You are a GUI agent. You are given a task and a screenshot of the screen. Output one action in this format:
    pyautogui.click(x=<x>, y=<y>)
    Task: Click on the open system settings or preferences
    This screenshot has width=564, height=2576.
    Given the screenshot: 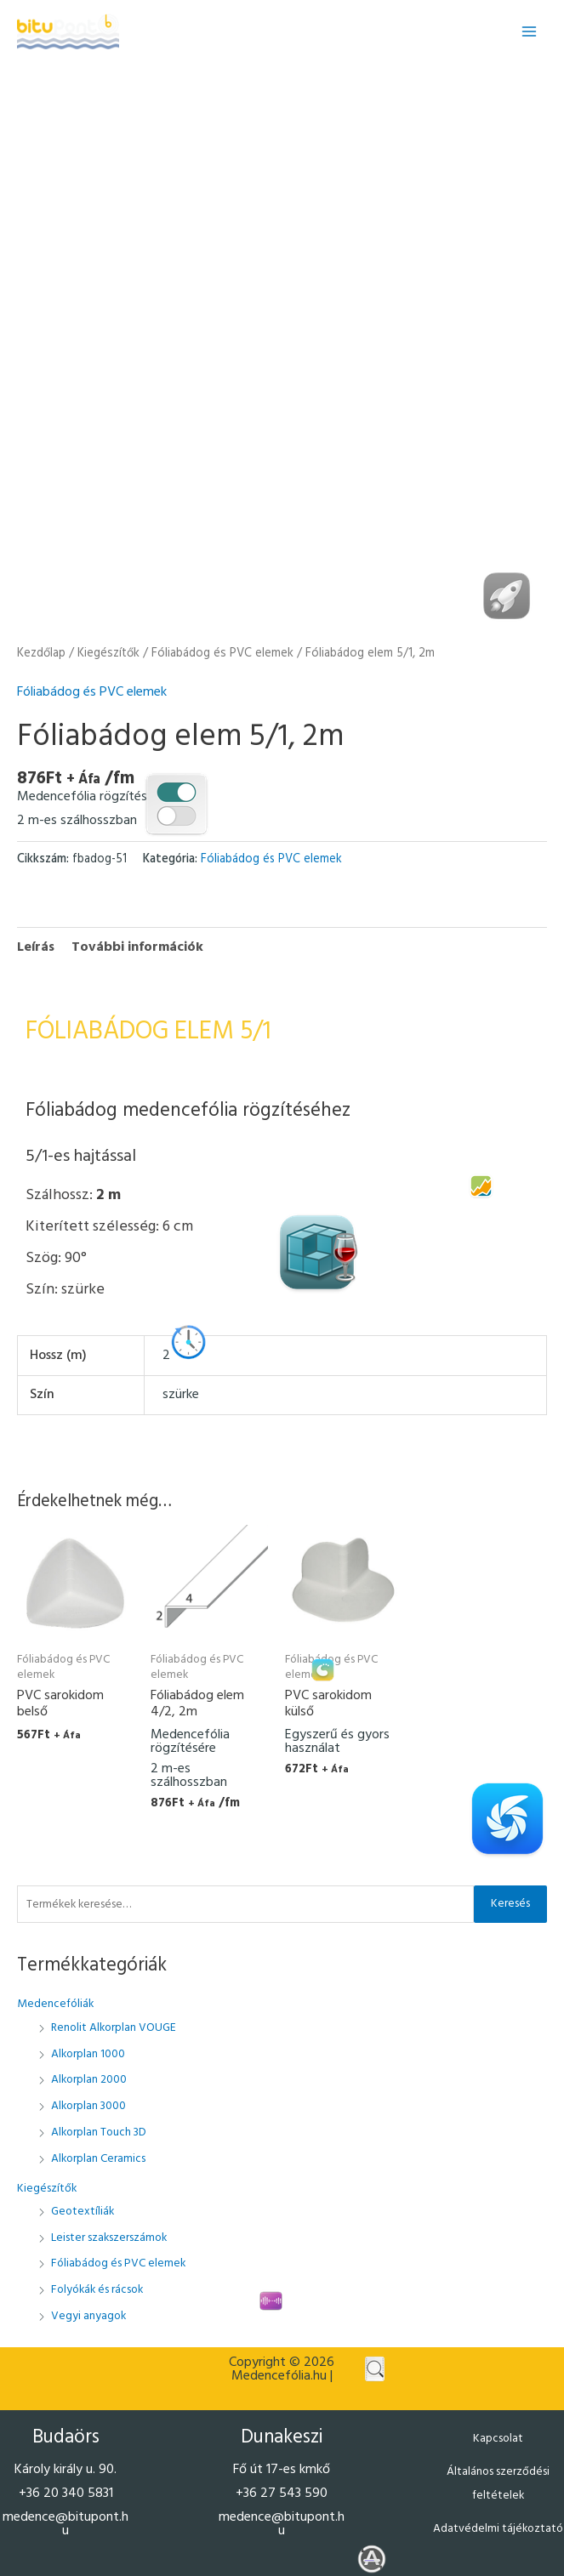 What is the action you would take?
    pyautogui.click(x=176, y=804)
    